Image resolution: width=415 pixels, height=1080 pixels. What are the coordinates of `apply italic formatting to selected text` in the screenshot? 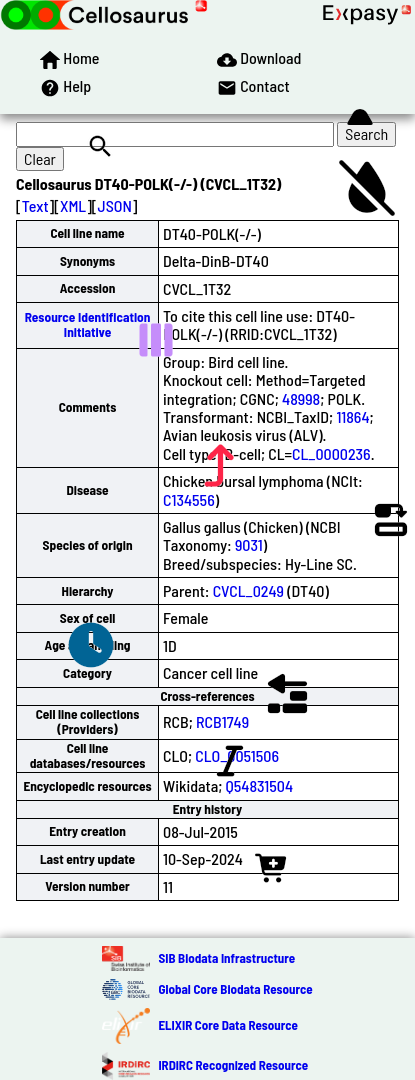 It's located at (230, 761).